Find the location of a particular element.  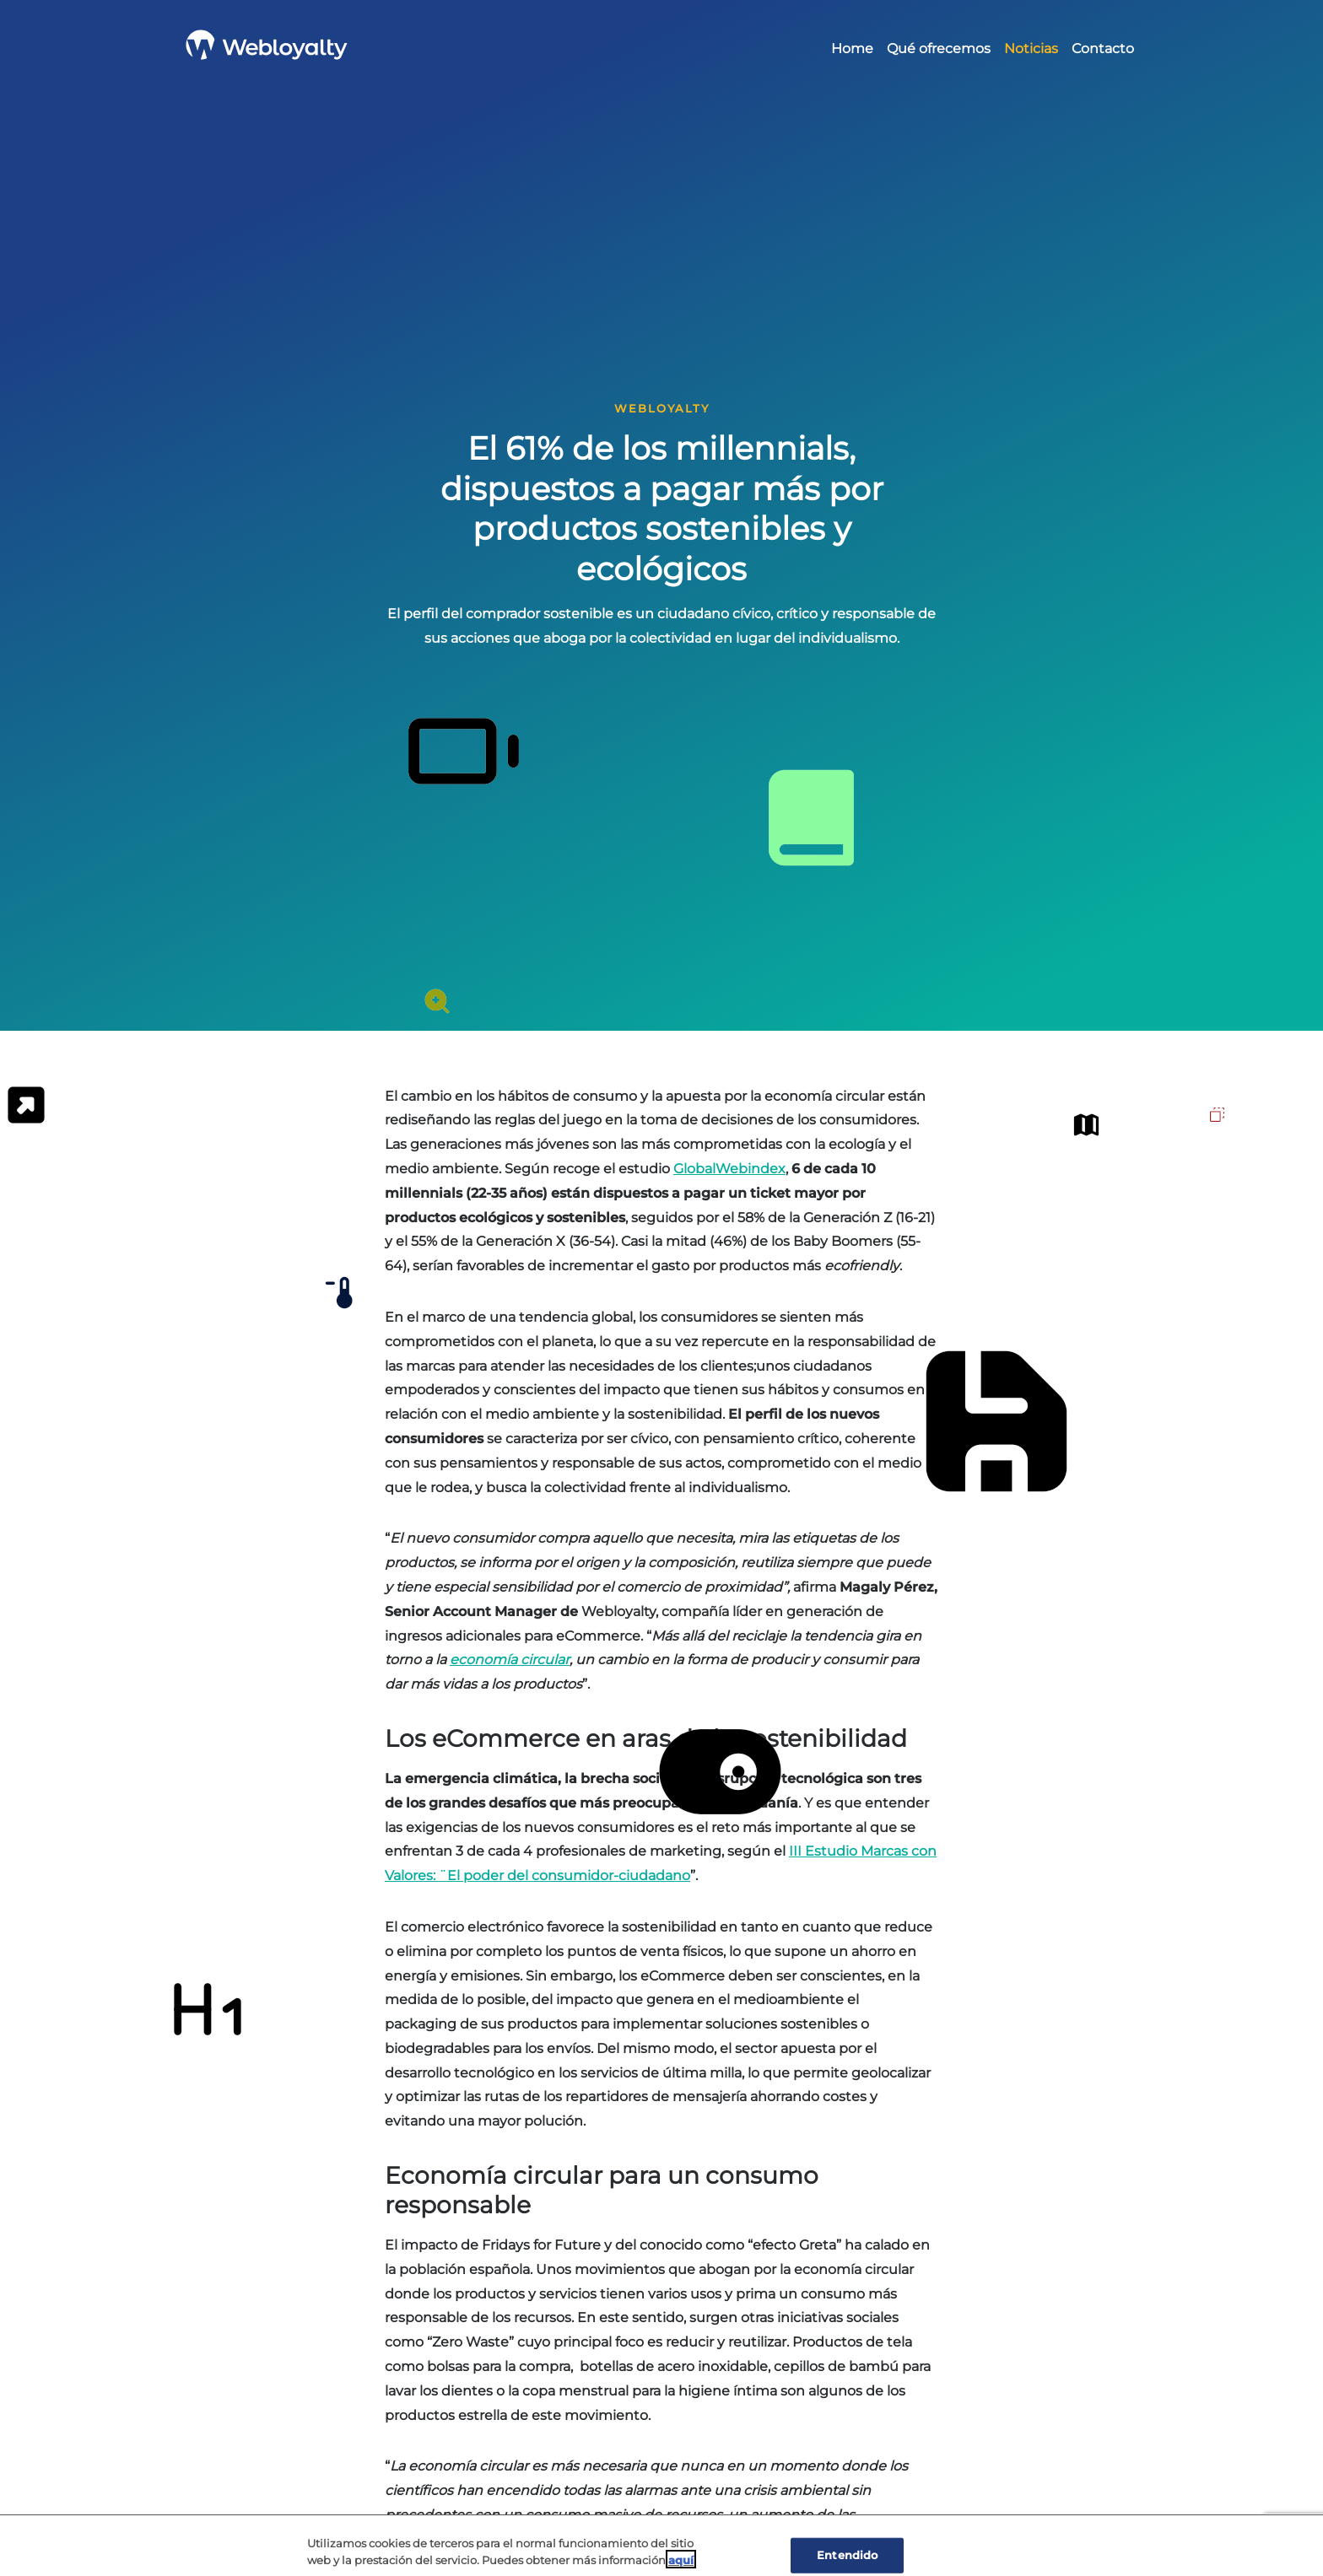

save current file or document is located at coordinates (996, 1421).